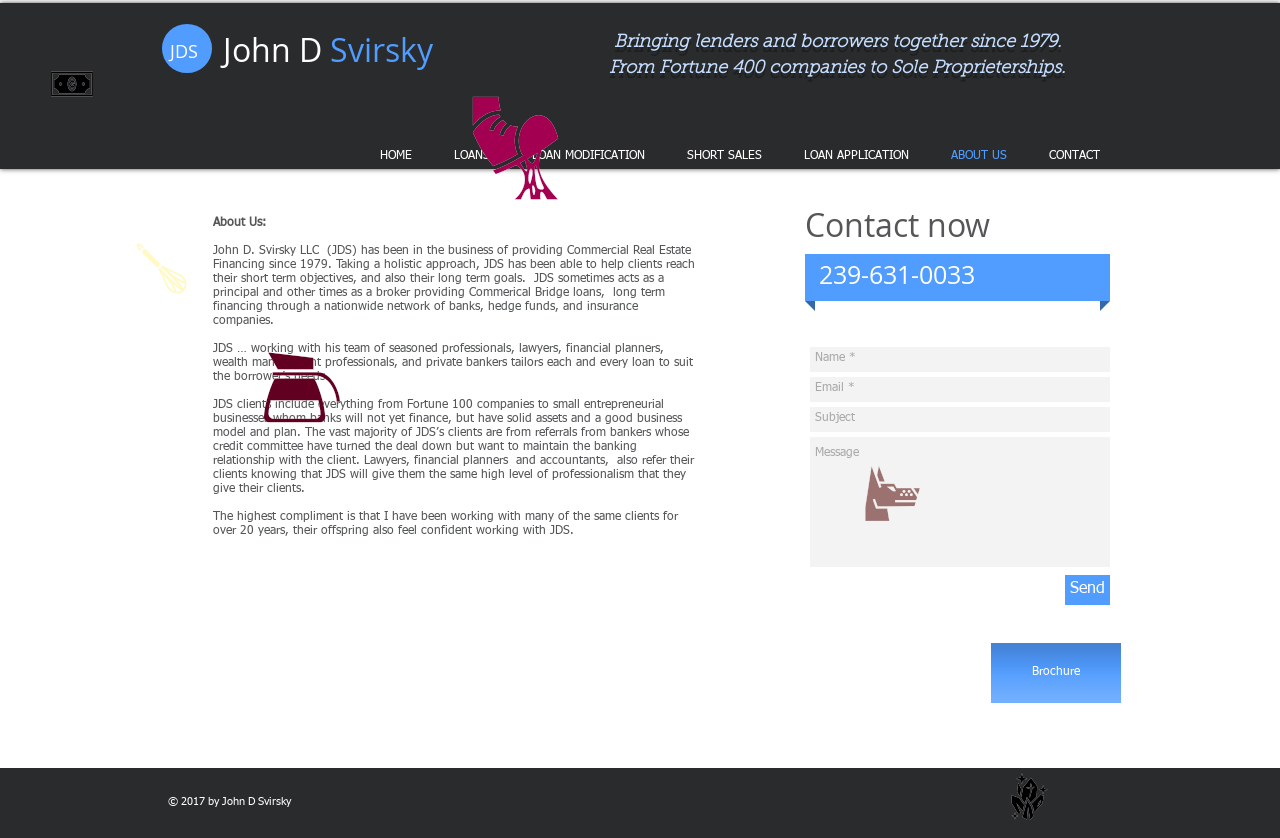 Image resolution: width=1280 pixels, height=838 pixels. I want to click on view collected minerals or crystals, so click(1029, 796).